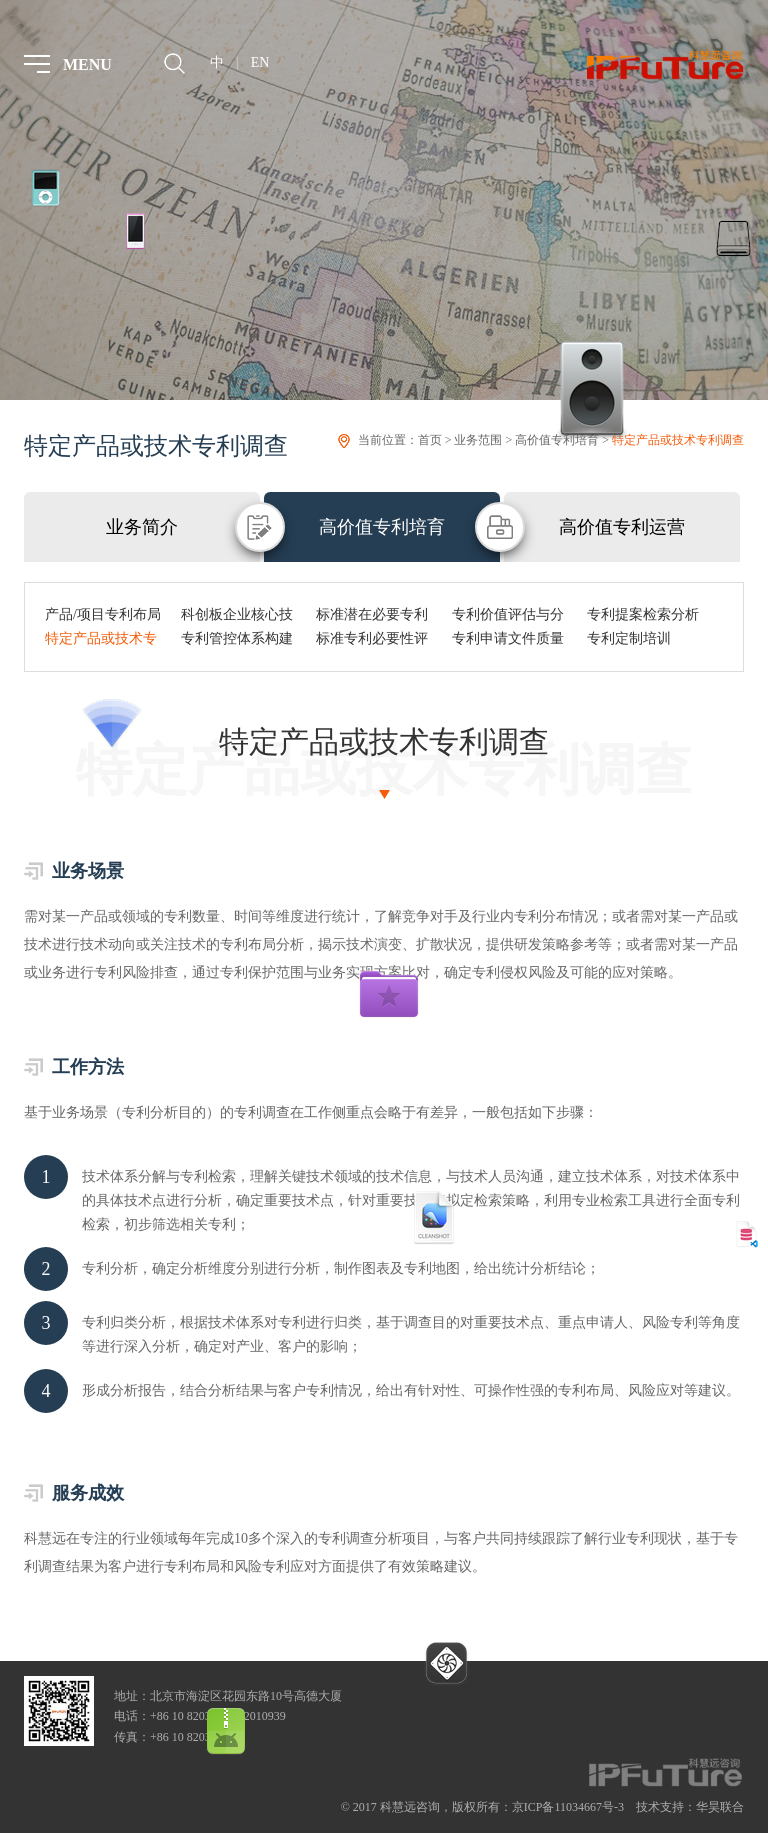  Describe the element at coordinates (226, 1731) in the screenshot. I see `an android application package file (apk)` at that location.